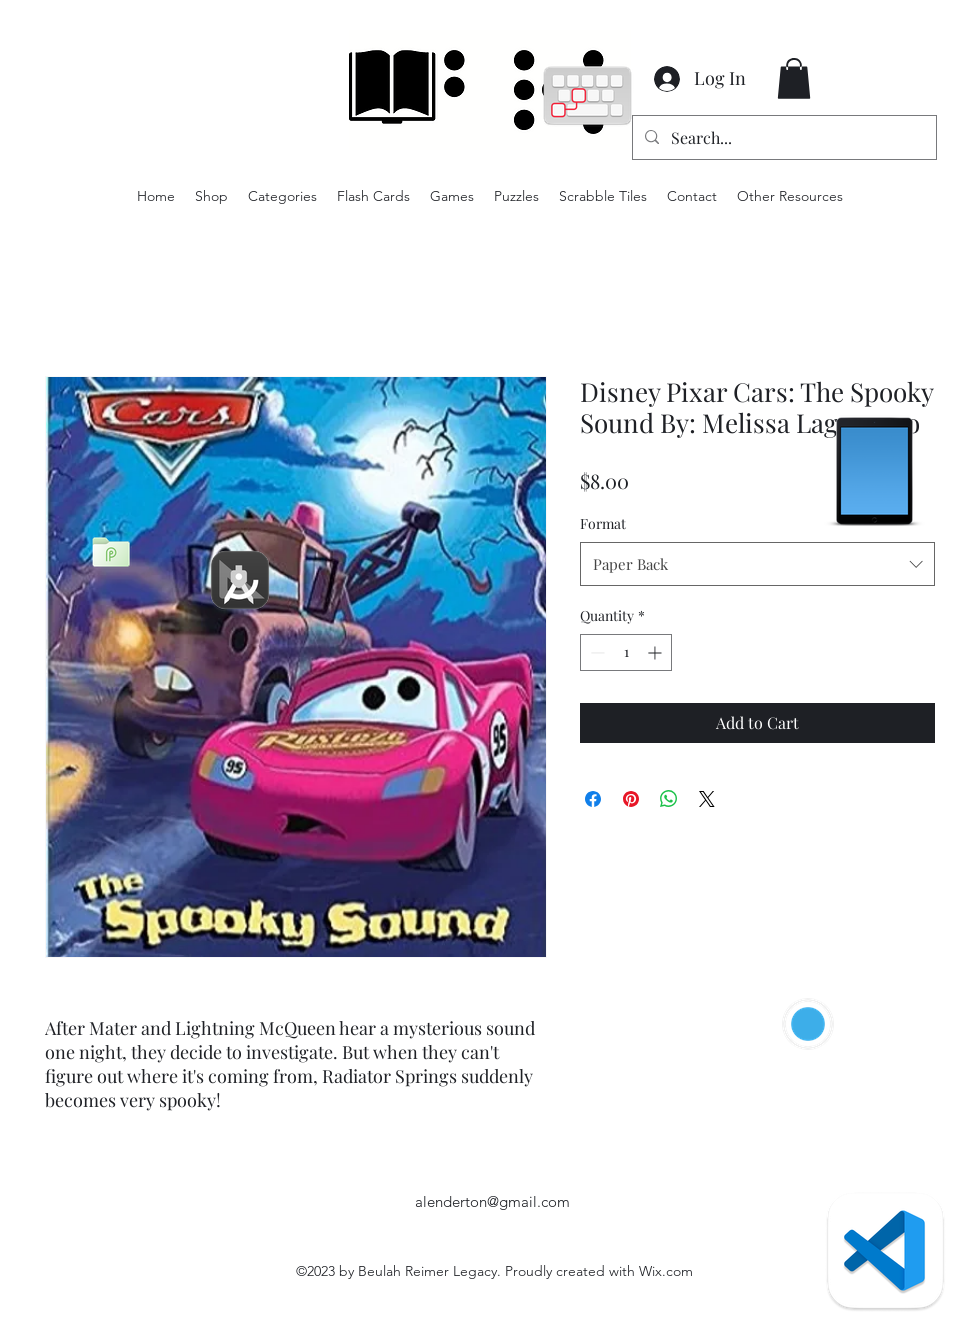 The image size is (980, 1333). Describe the element at coordinates (885, 1250) in the screenshot. I see `open Visual Studio Code` at that location.